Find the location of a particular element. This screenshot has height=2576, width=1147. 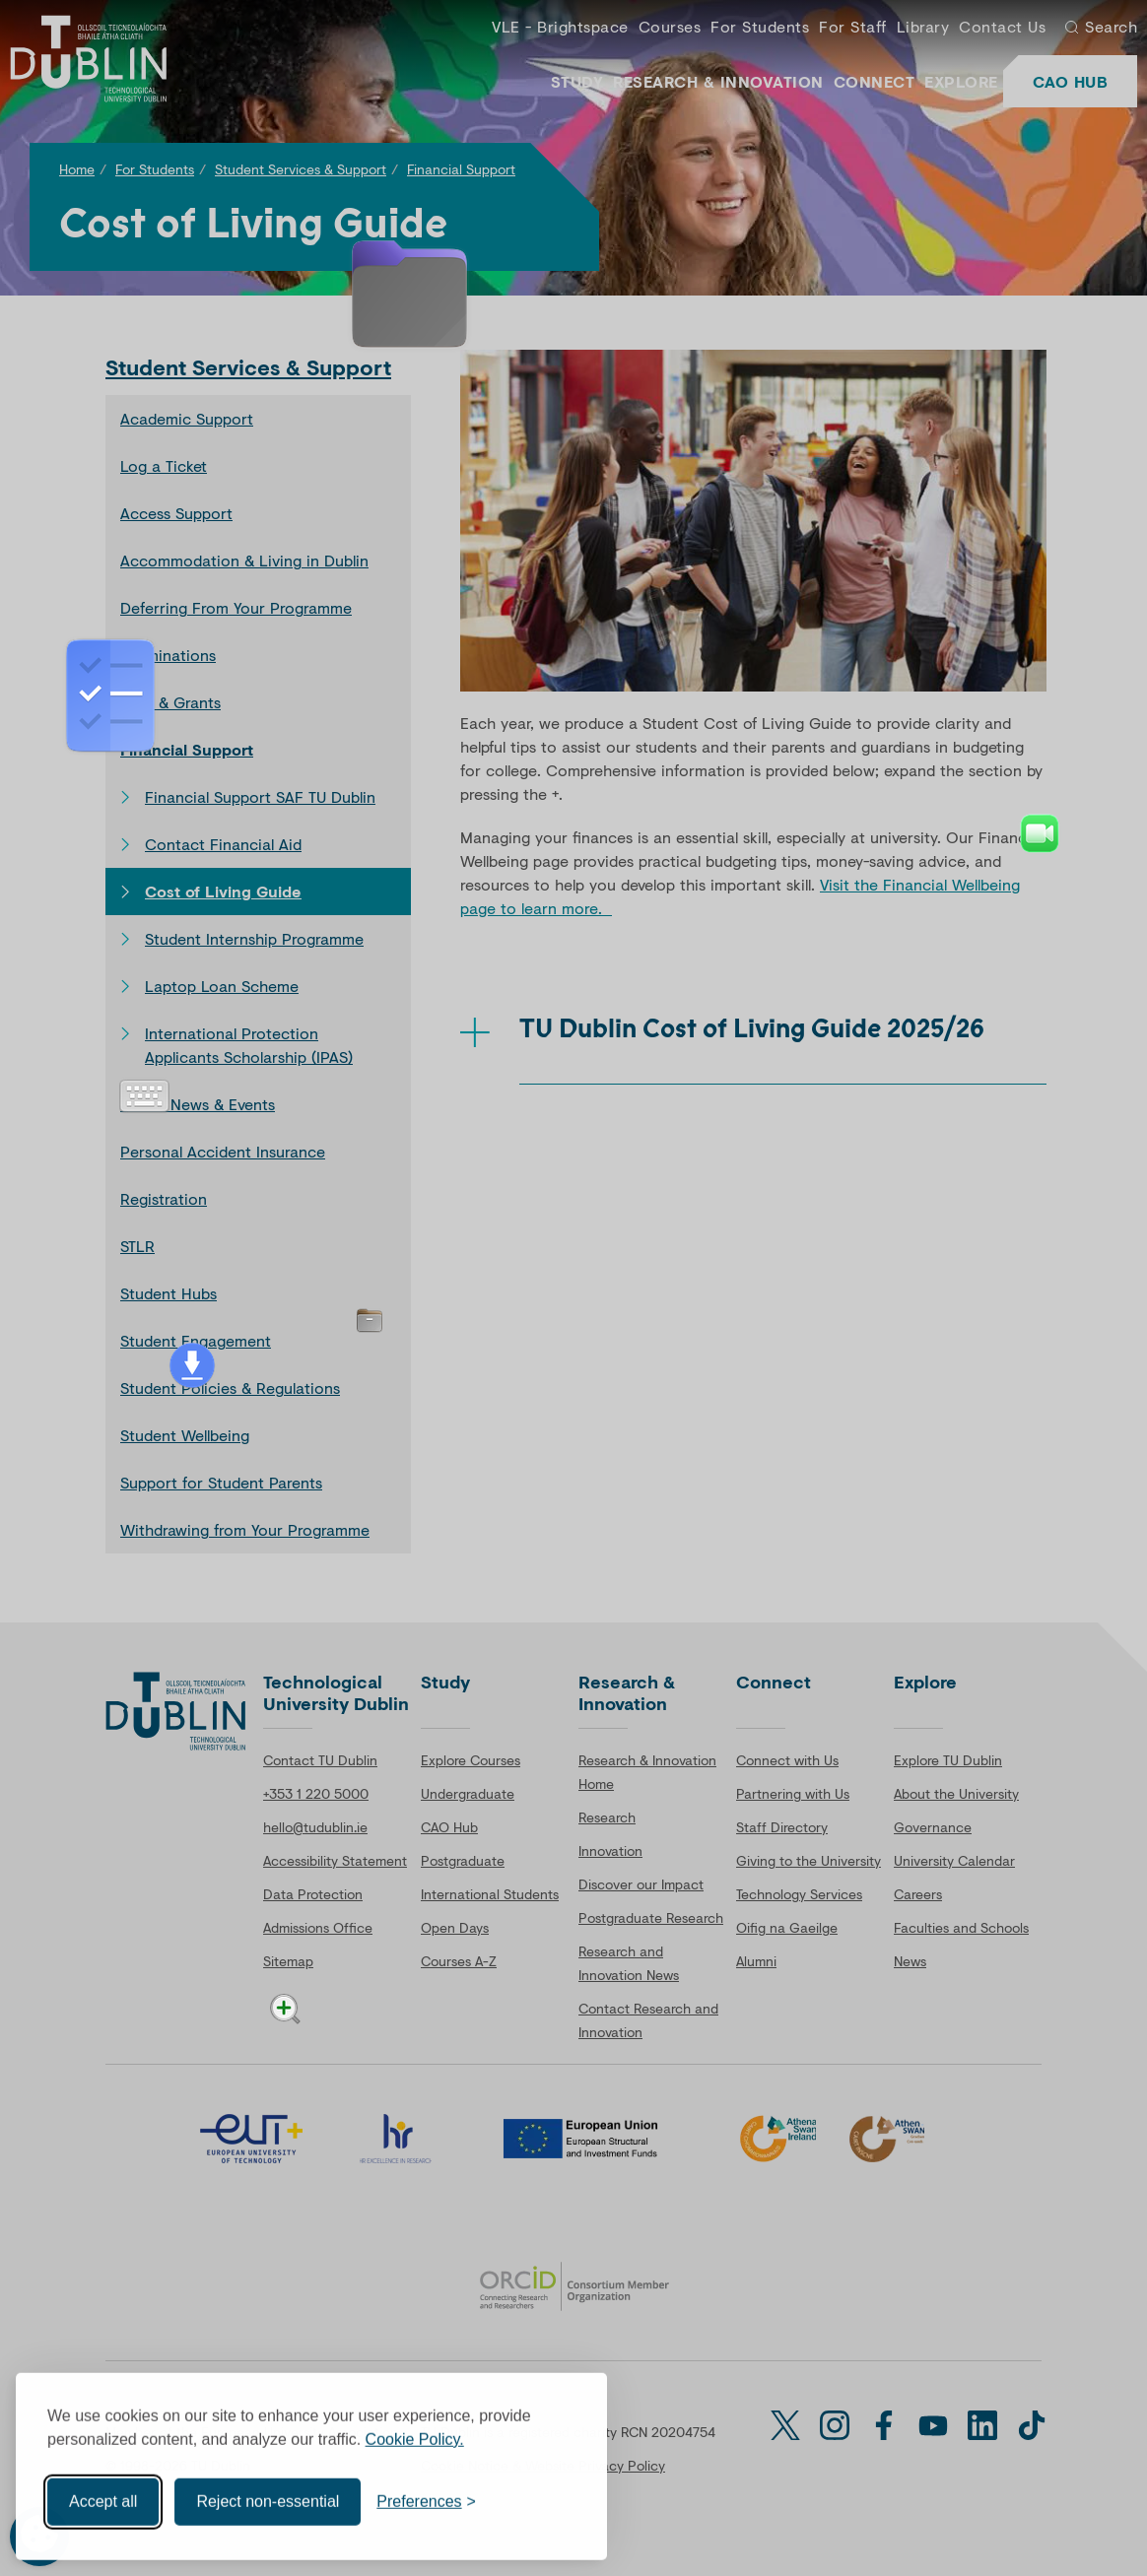

access your downloads folder is located at coordinates (192, 1365).